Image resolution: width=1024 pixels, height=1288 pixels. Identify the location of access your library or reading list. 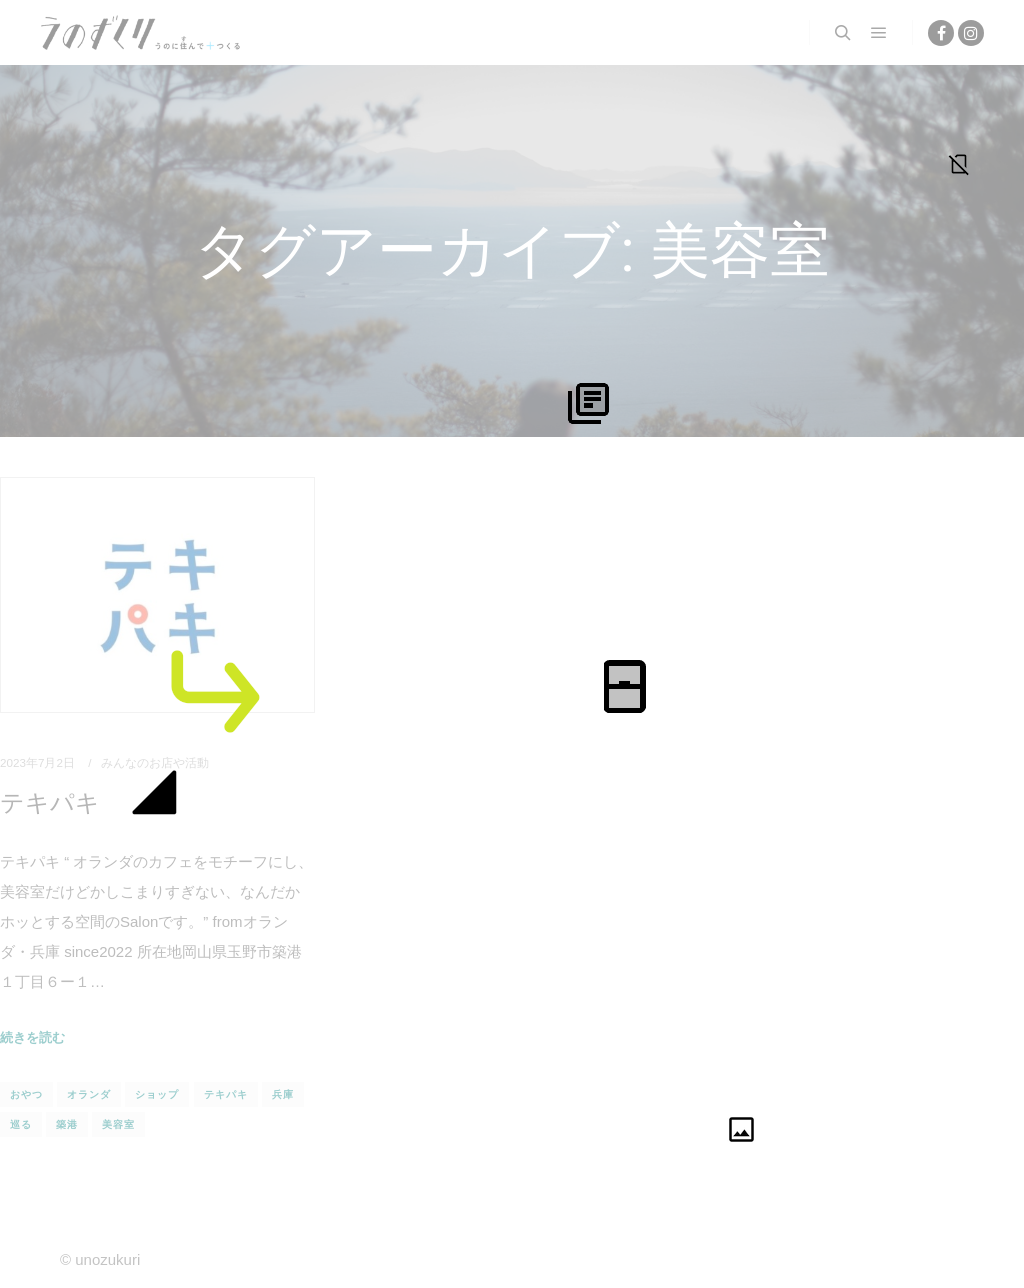
(588, 403).